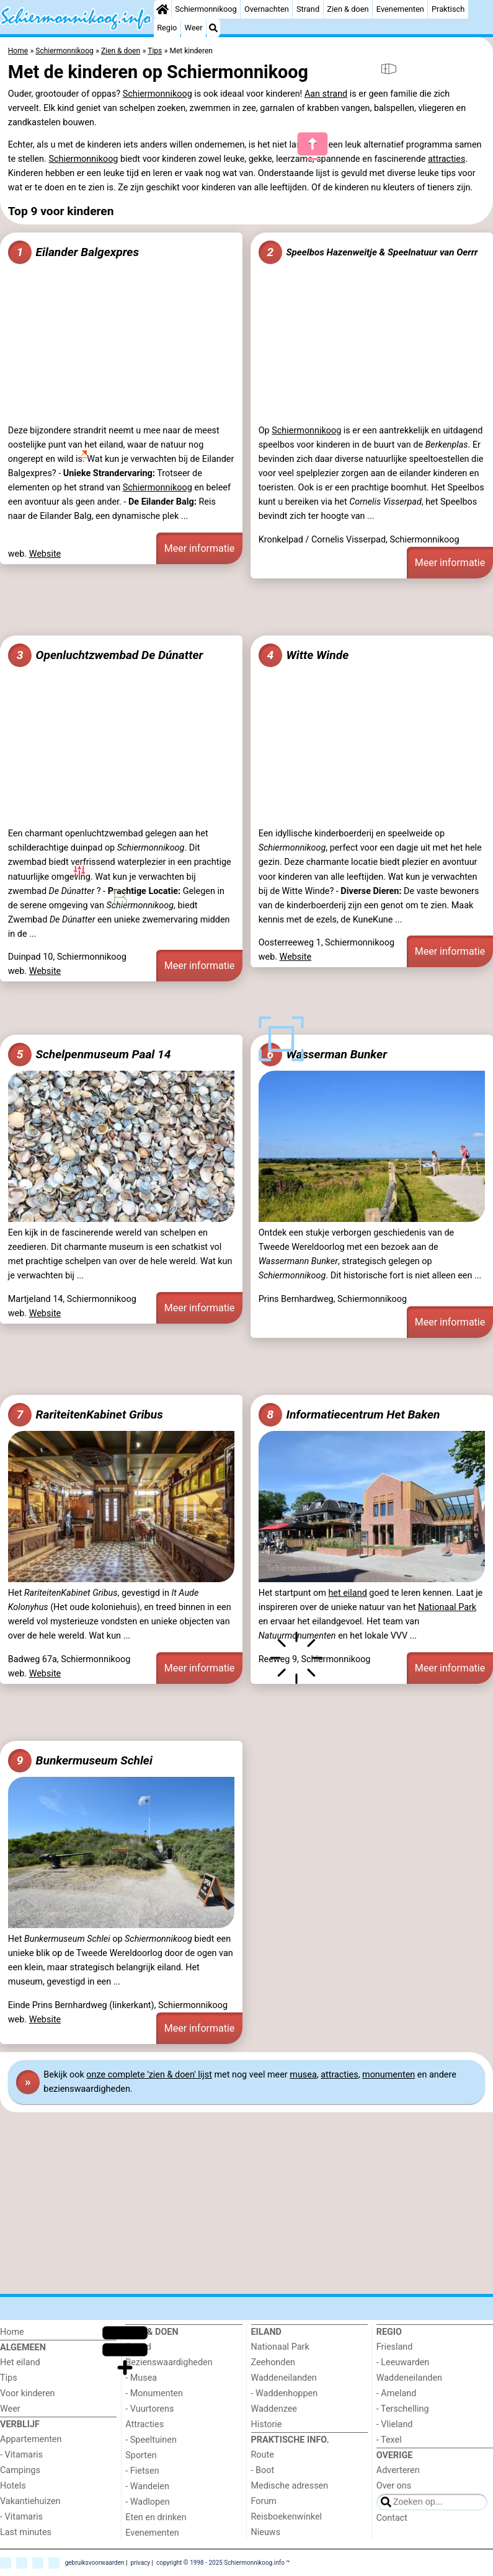 This screenshot has height=2576, width=493. What do you see at coordinates (389, 69) in the screenshot?
I see `view shipping or freight details` at bounding box center [389, 69].